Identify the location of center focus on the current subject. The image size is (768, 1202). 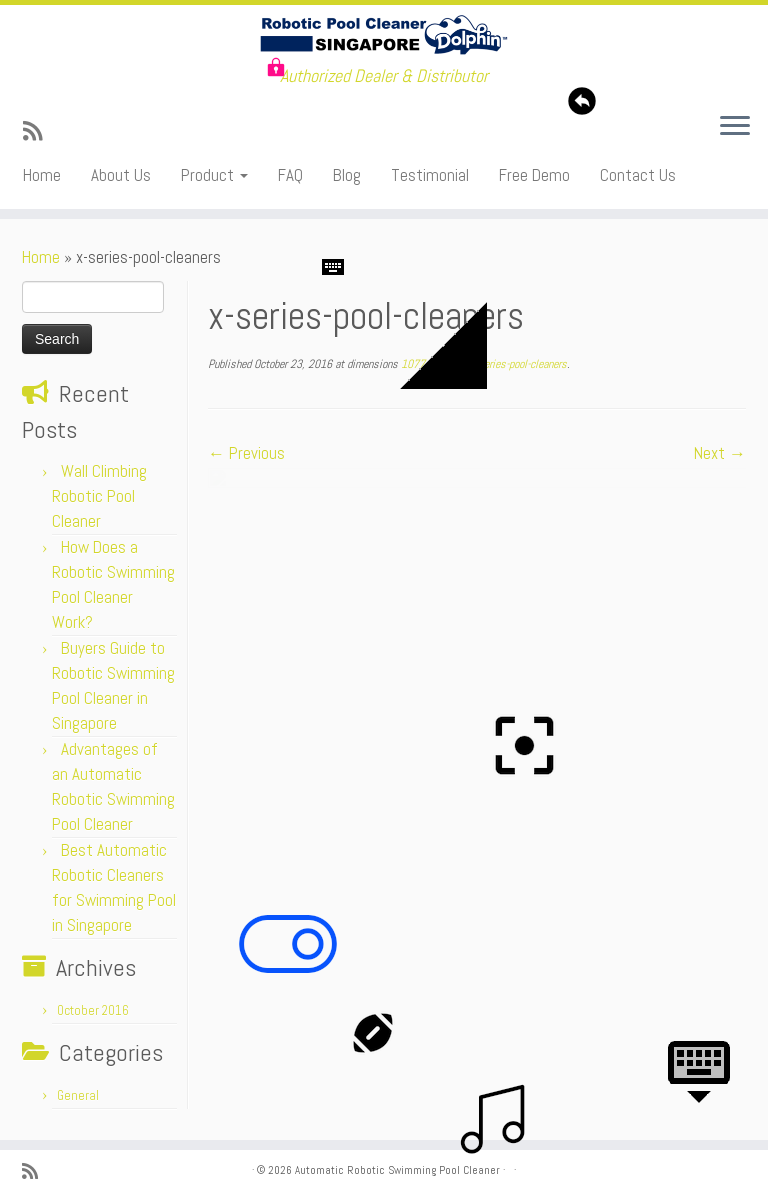
(524, 745).